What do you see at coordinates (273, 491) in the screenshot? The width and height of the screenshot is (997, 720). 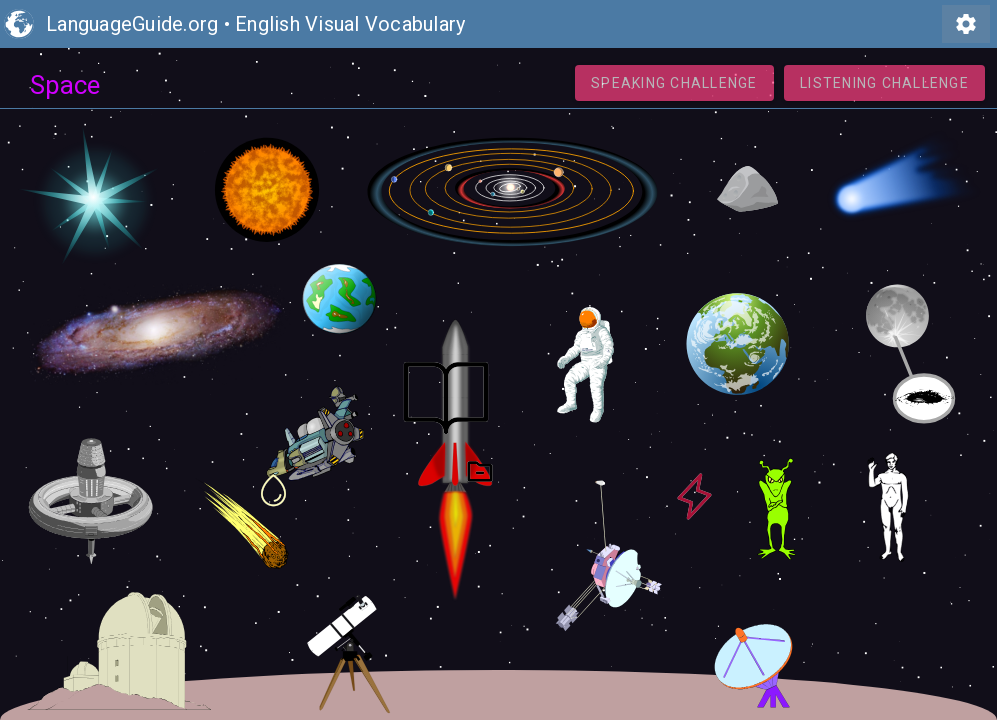 I see `indicates water or liquid-related settings` at bounding box center [273, 491].